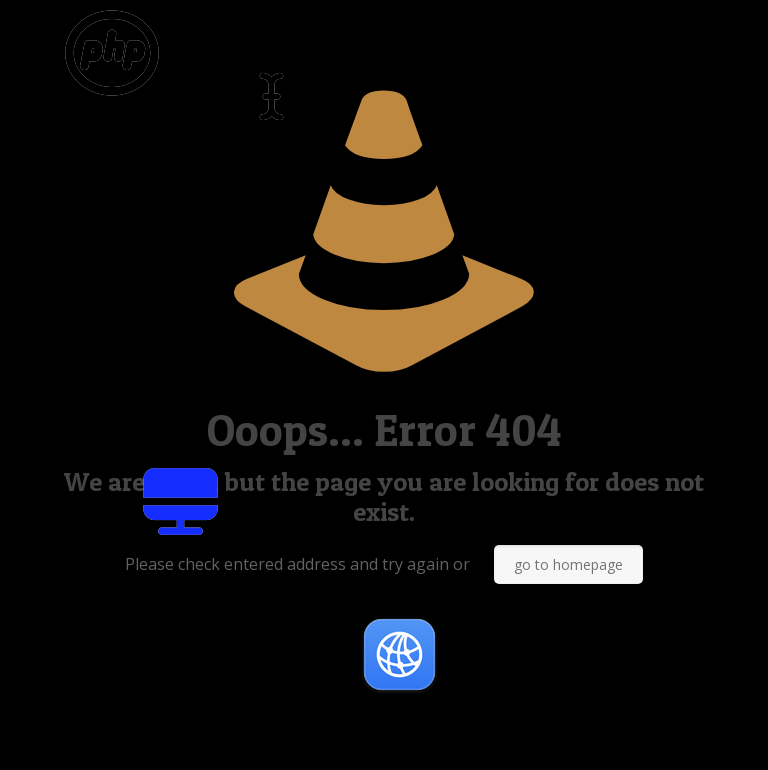 This screenshot has height=770, width=768. What do you see at coordinates (399, 654) in the screenshot?
I see `access web-based applications` at bounding box center [399, 654].